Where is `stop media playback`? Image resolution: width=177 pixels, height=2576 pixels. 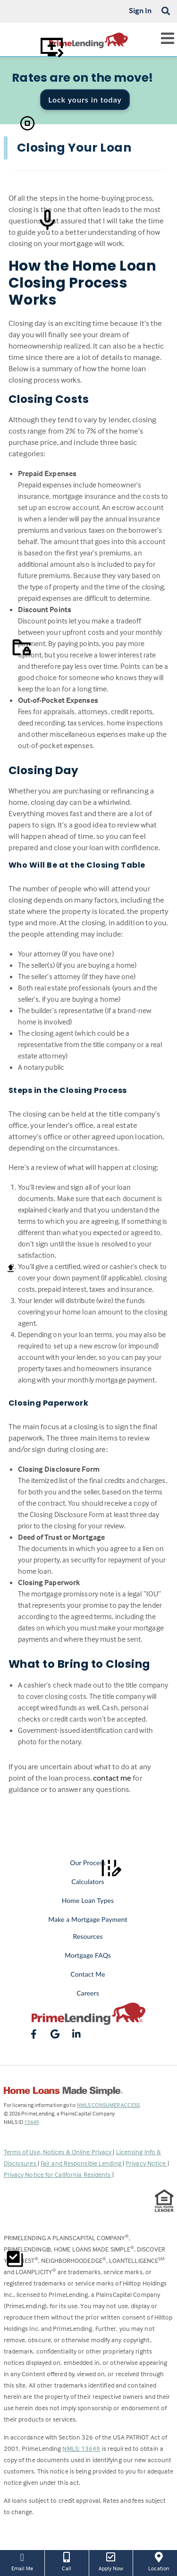
stop media playback is located at coordinates (27, 123).